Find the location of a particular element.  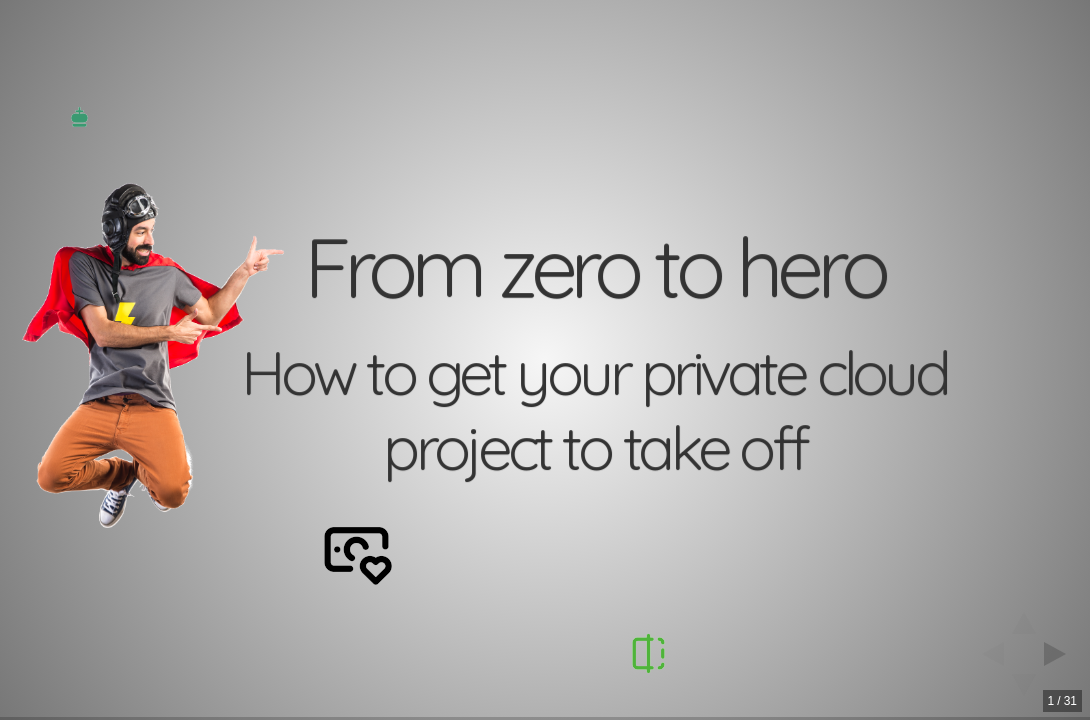

chess king piece indicator is located at coordinates (79, 117).